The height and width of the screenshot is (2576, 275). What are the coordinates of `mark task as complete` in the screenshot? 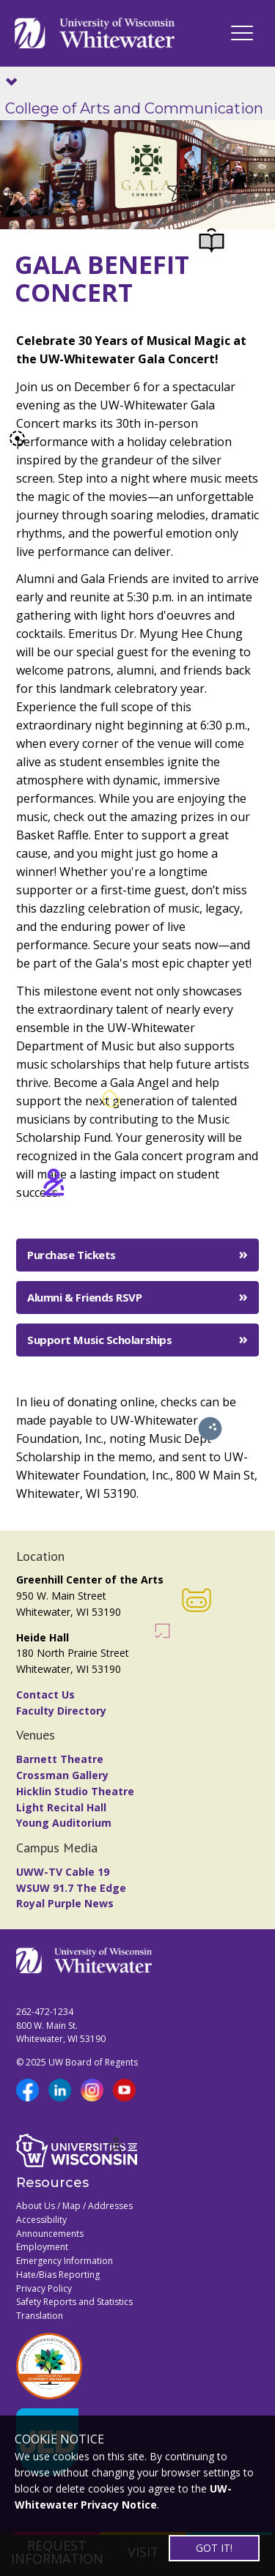 It's located at (162, 1630).